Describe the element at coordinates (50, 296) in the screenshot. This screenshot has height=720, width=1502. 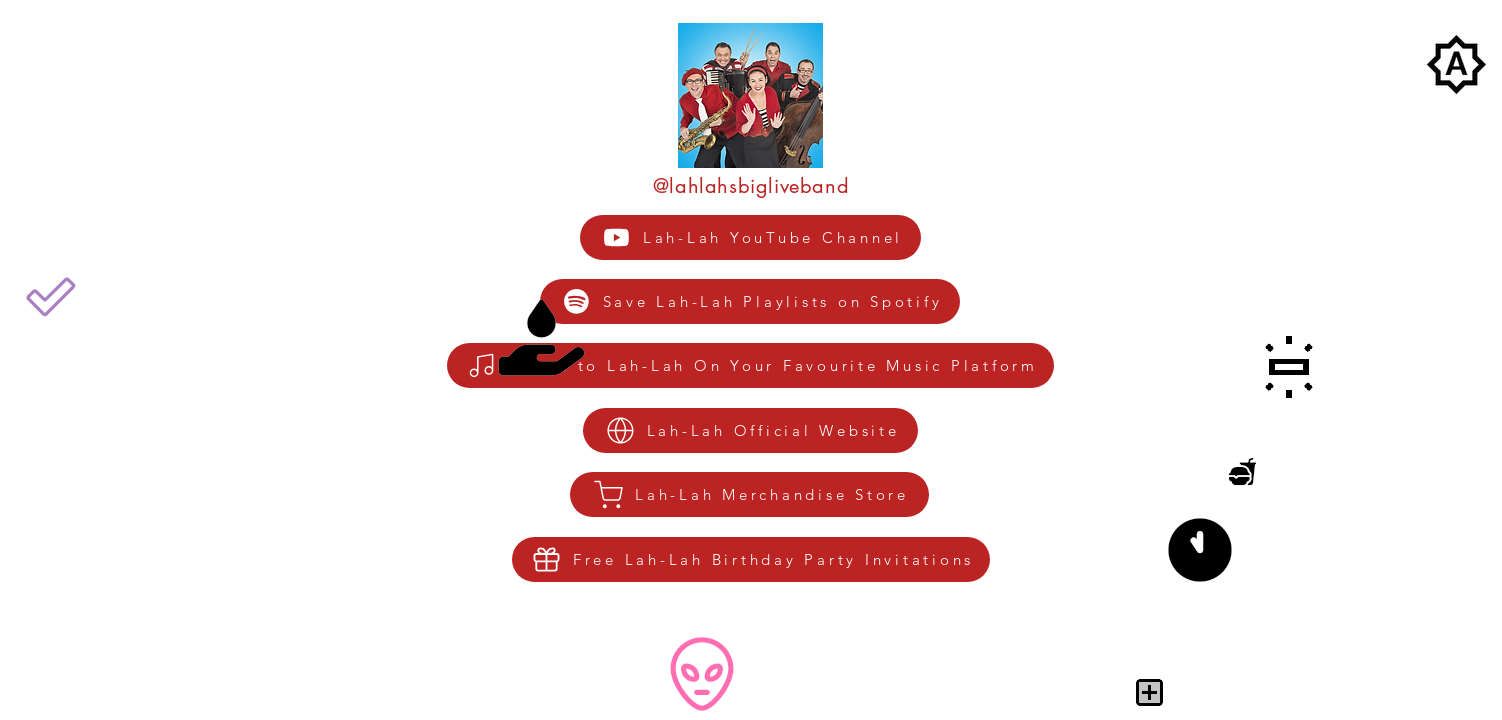
I see `confirm or submit an action` at that location.